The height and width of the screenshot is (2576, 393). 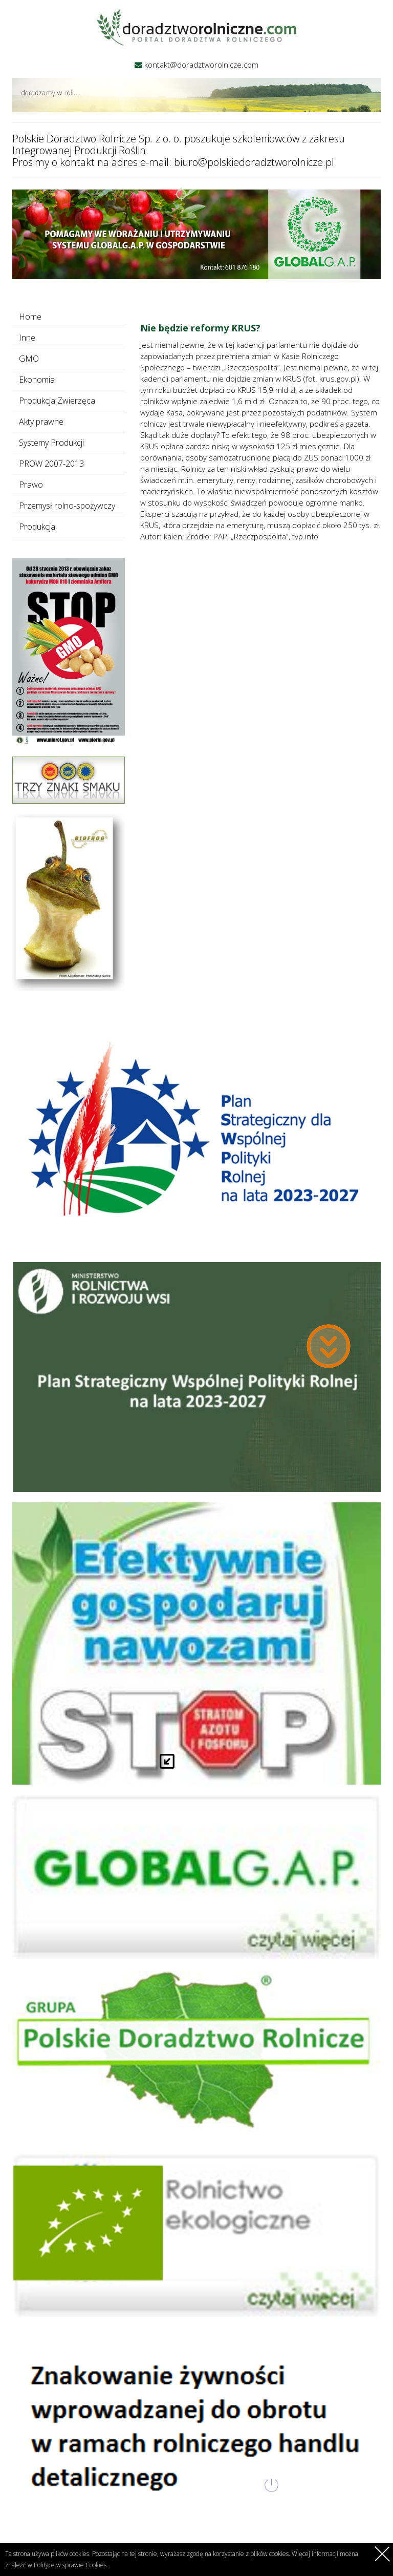 I want to click on expand to show more content below, so click(x=329, y=1346).